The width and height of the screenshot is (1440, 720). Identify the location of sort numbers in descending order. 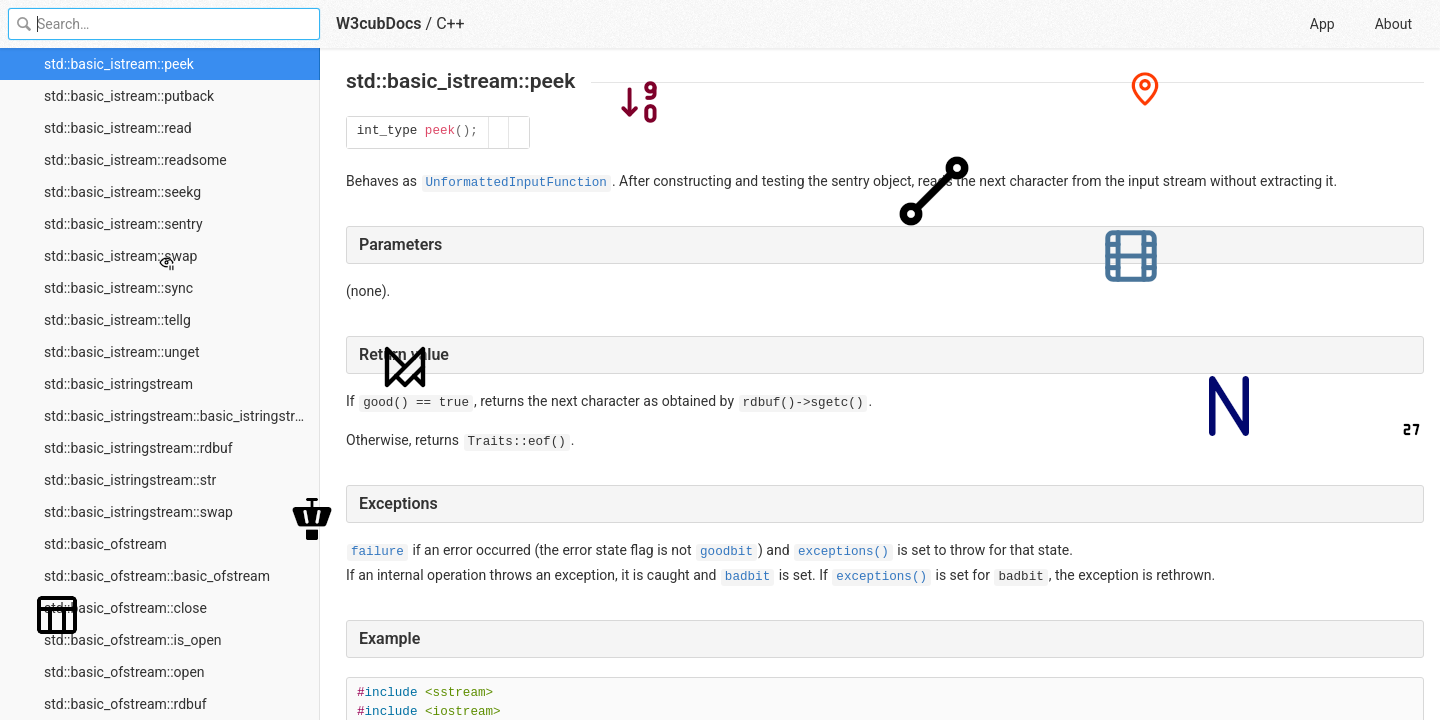
(640, 102).